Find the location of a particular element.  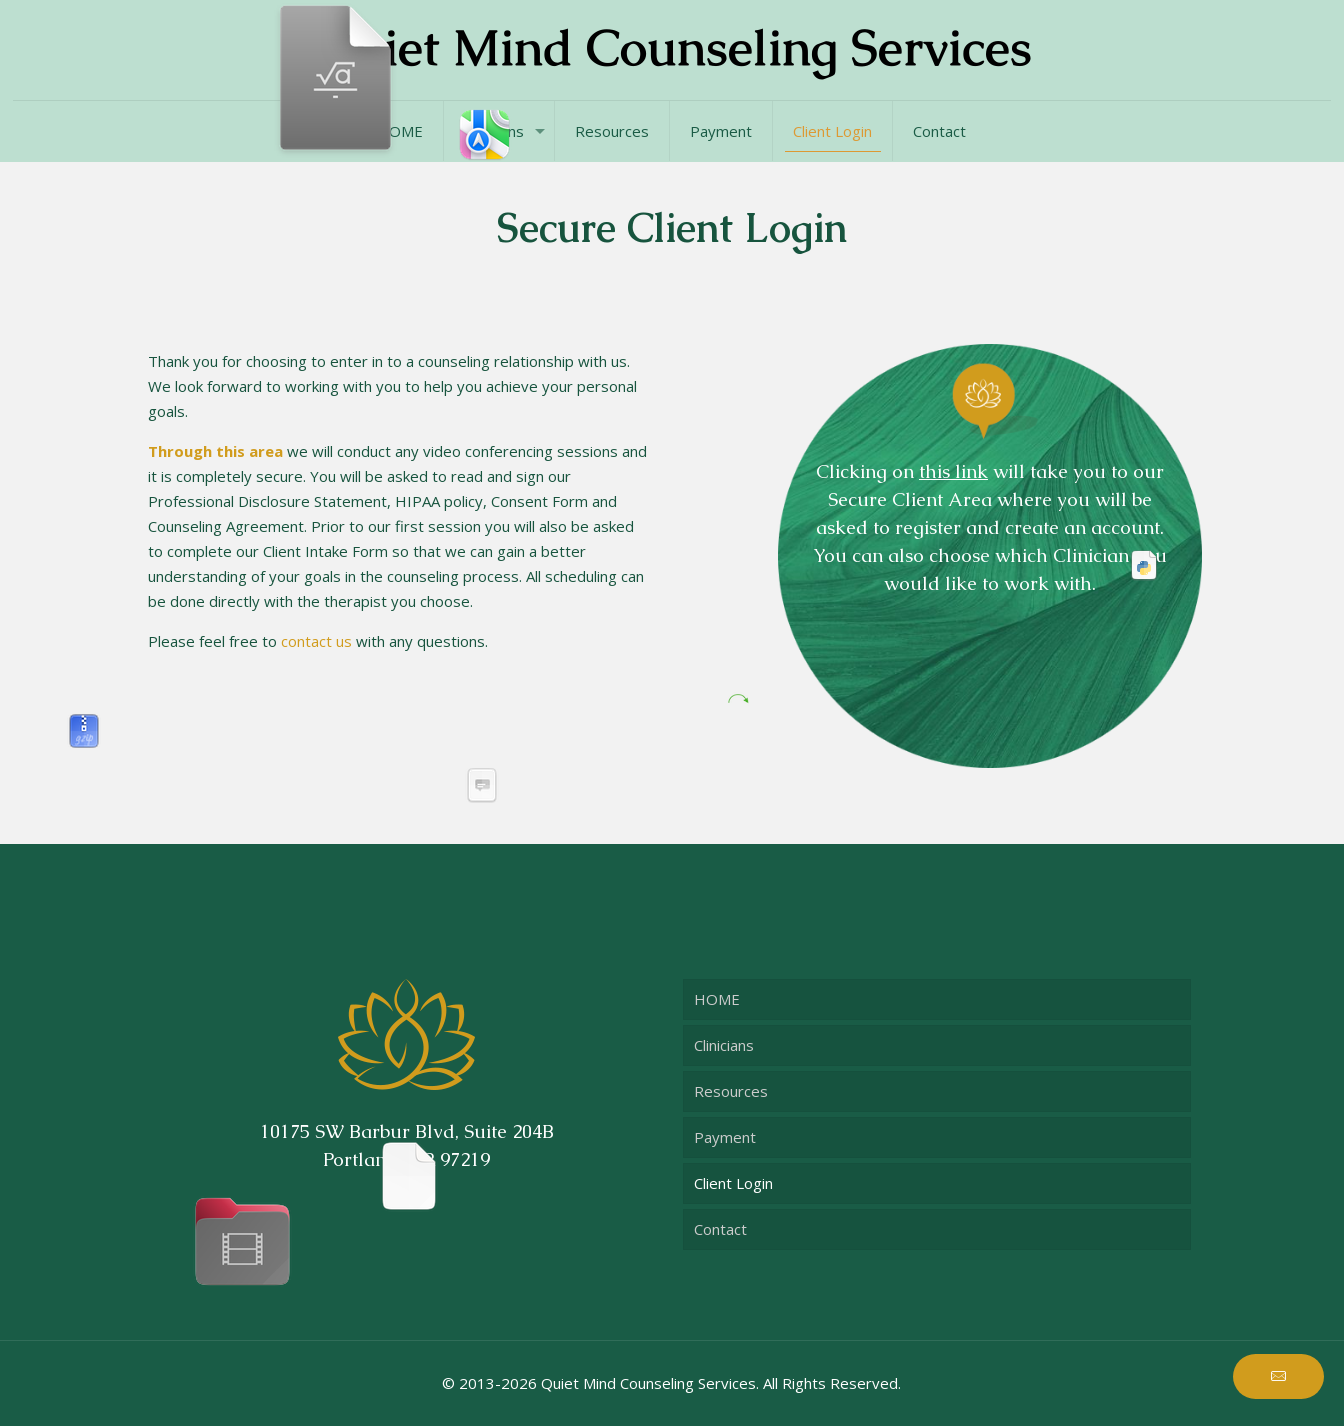

a gzip compressed archive file is located at coordinates (84, 731).